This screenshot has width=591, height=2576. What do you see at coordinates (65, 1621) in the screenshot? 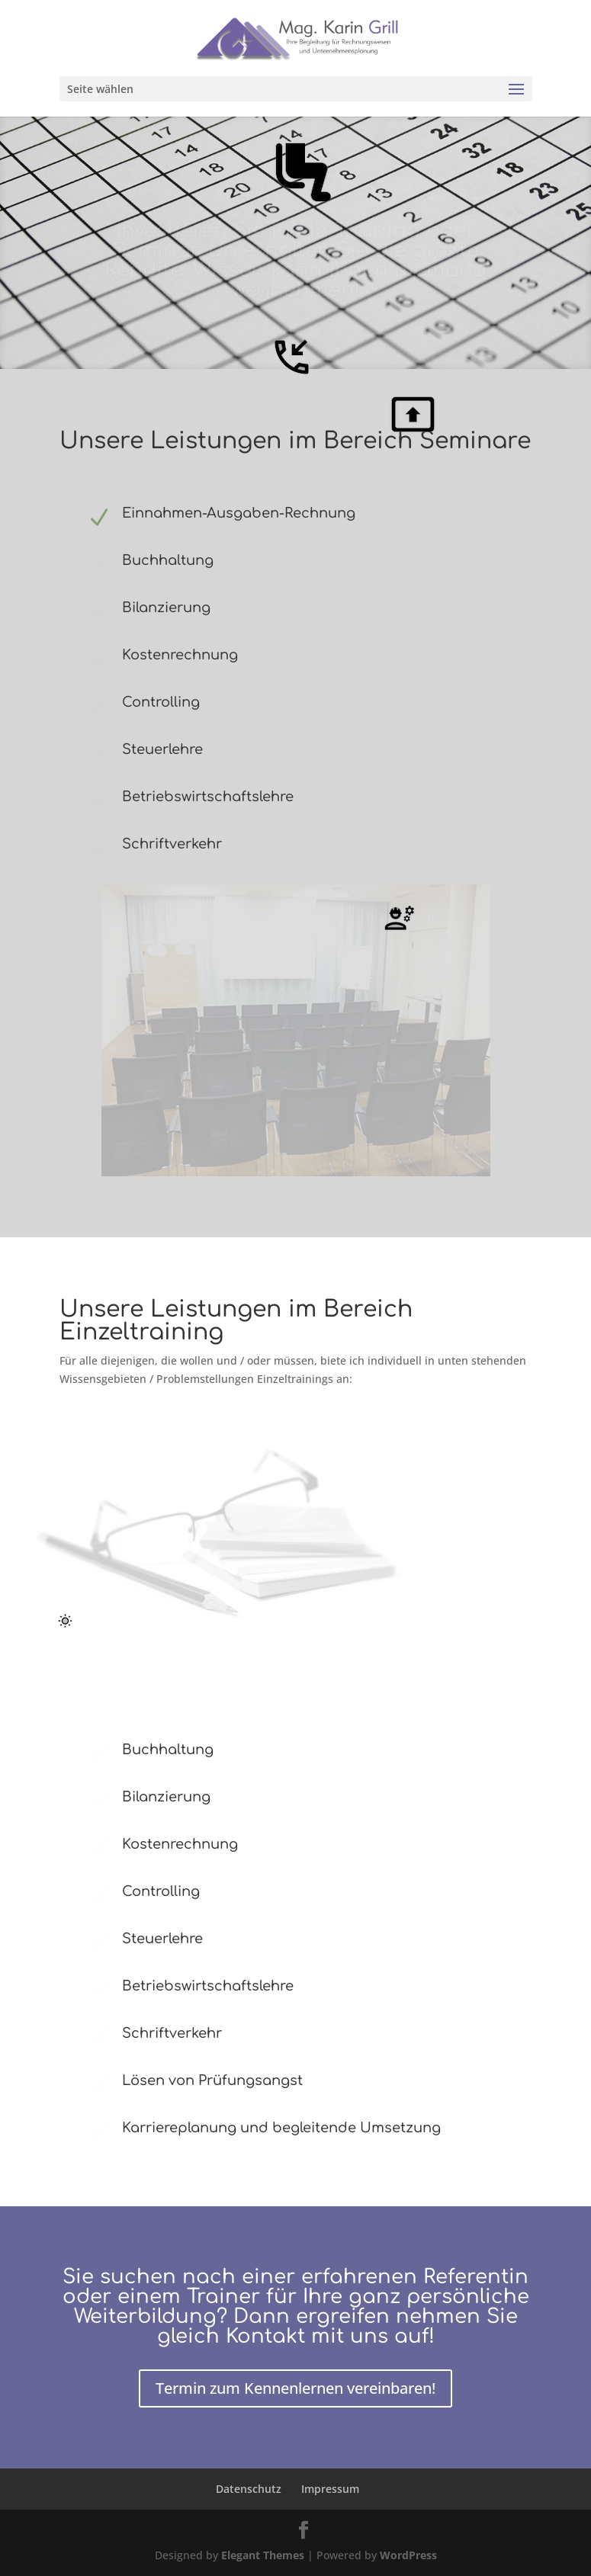
I see `toggle light mode or bright theme` at bounding box center [65, 1621].